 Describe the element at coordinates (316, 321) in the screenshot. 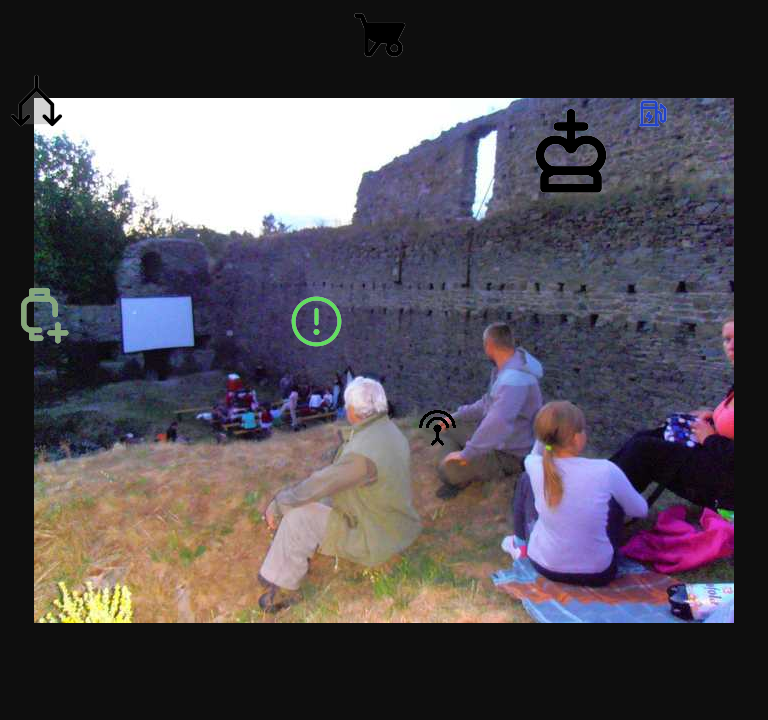

I see `indicates a warning or caution state` at that location.